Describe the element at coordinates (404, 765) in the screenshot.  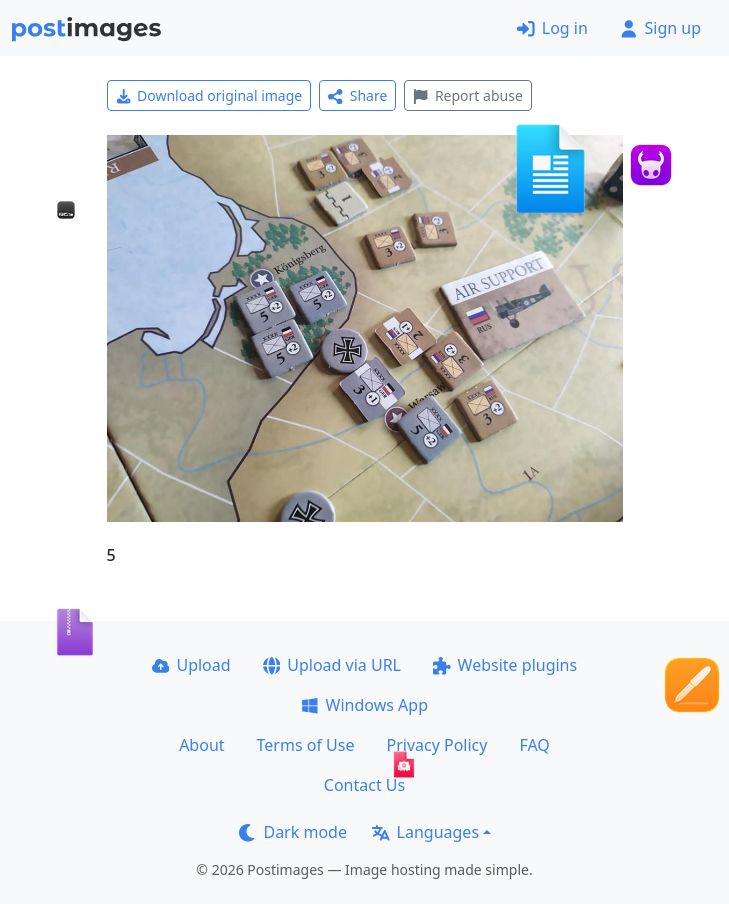
I see `a partially downloaded or incomplete email message file` at that location.